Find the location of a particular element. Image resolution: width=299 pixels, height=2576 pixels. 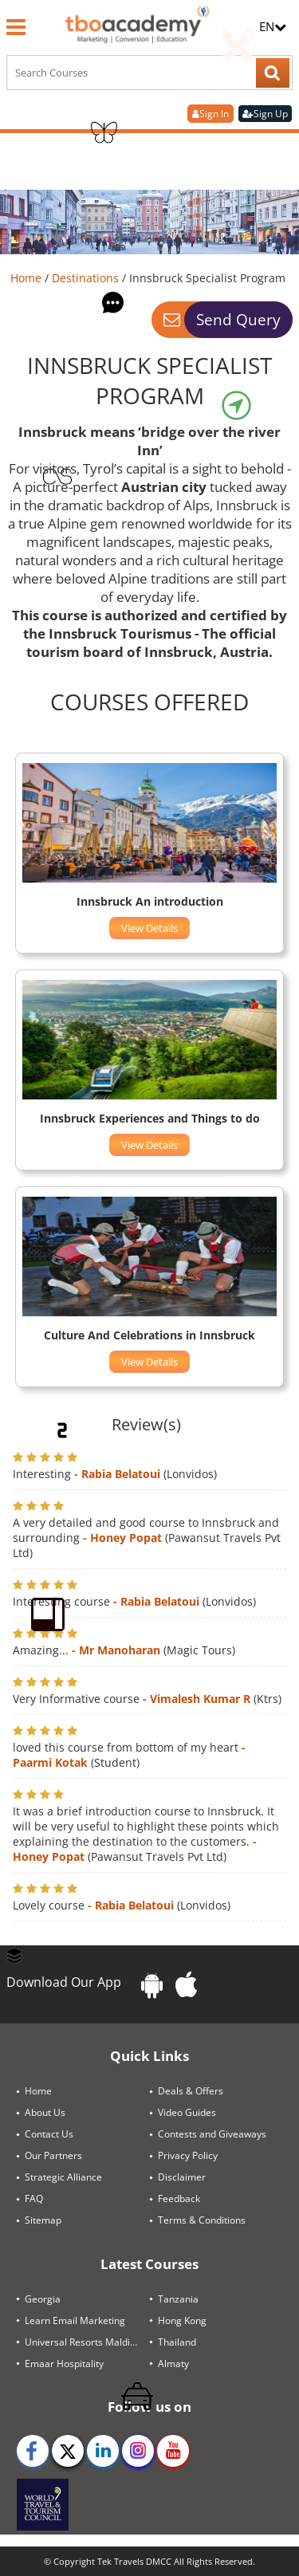

tap to navigate to this location is located at coordinates (236, 405).